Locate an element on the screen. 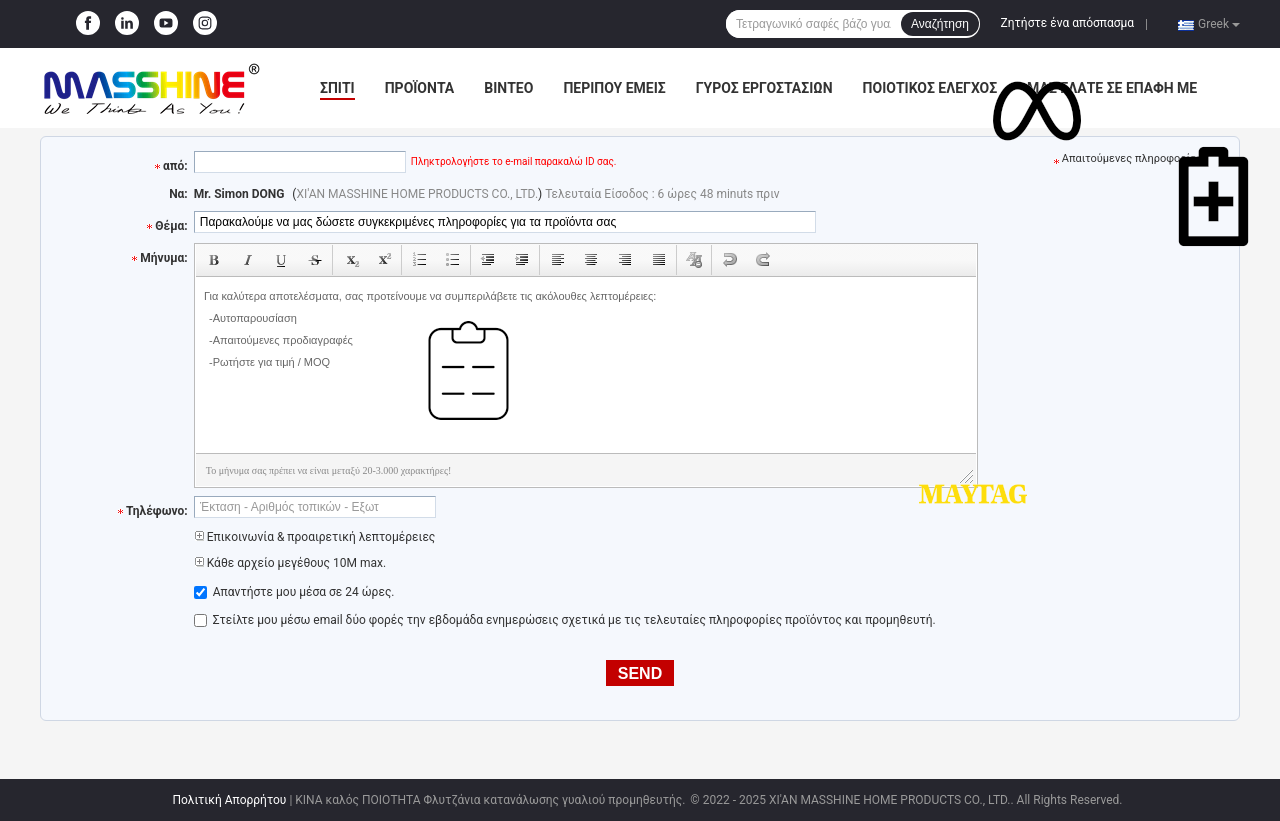  enable battery saver mode is located at coordinates (1213, 196).